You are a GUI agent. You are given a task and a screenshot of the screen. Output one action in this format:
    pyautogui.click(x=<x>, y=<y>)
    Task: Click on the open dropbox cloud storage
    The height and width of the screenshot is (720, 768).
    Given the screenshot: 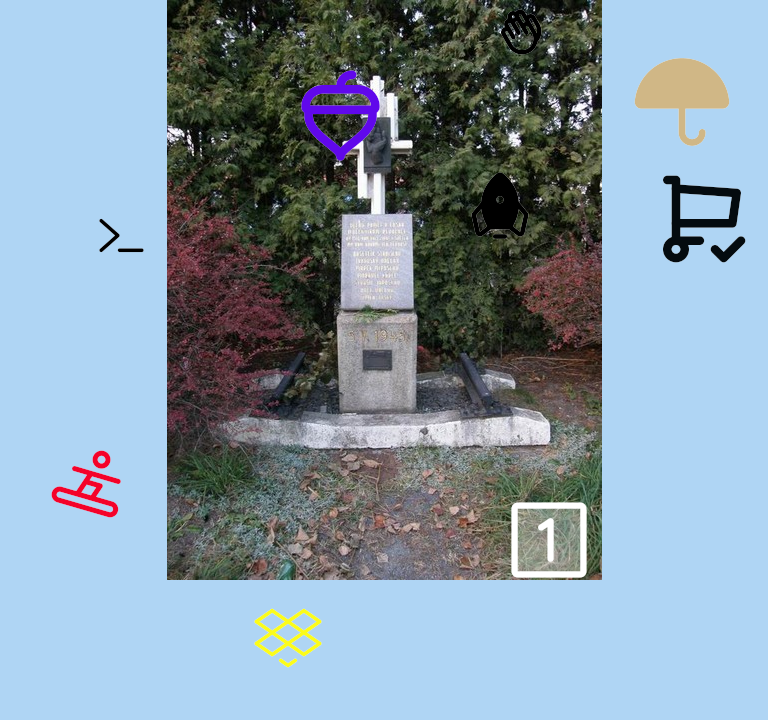 What is the action you would take?
    pyautogui.click(x=288, y=635)
    